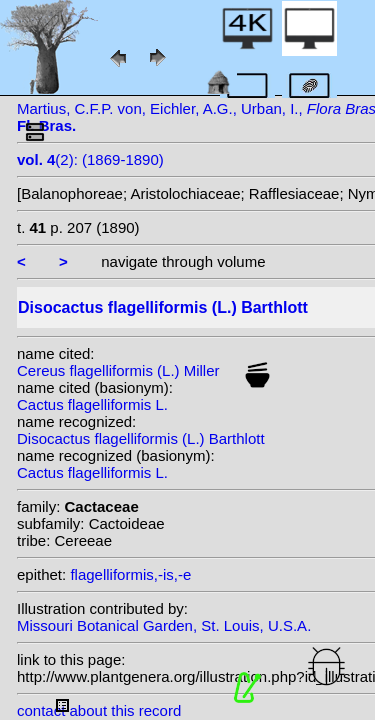 The width and height of the screenshot is (375, 720). Describe the element at coordinates (35, 132) in the screenshot. I see `access server or DNS settings` at that location.